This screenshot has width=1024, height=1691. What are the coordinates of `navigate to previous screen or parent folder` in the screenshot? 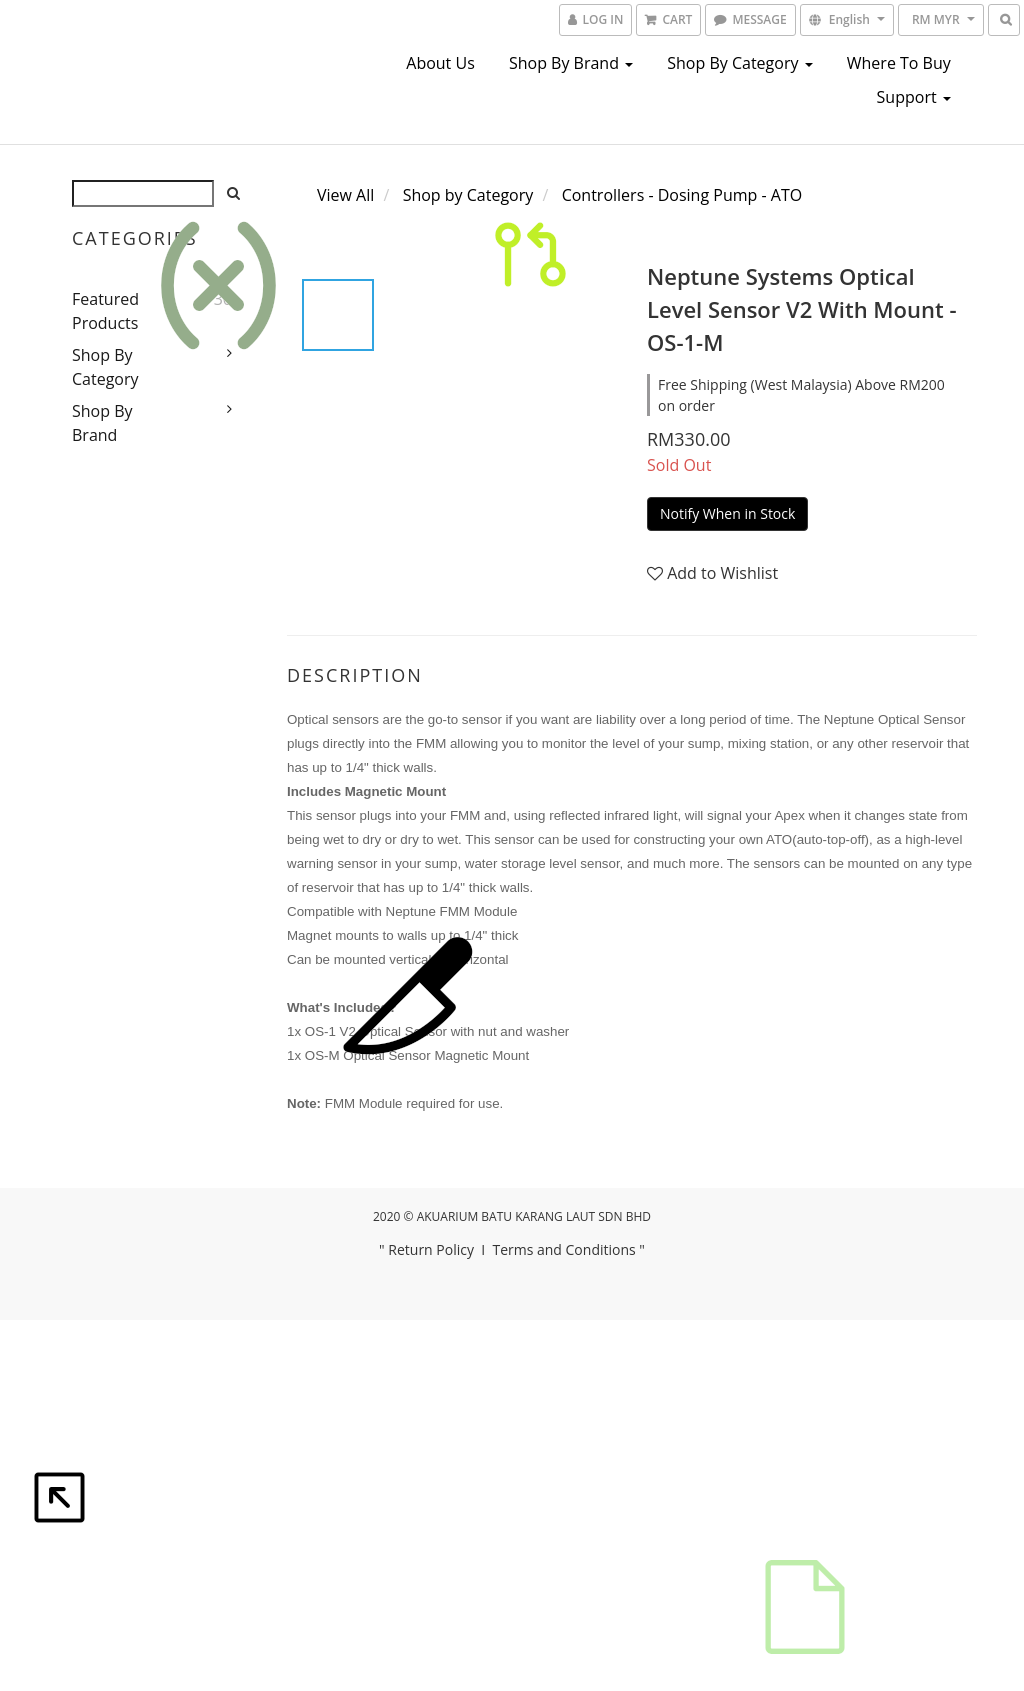 It's located at (59, 1497).